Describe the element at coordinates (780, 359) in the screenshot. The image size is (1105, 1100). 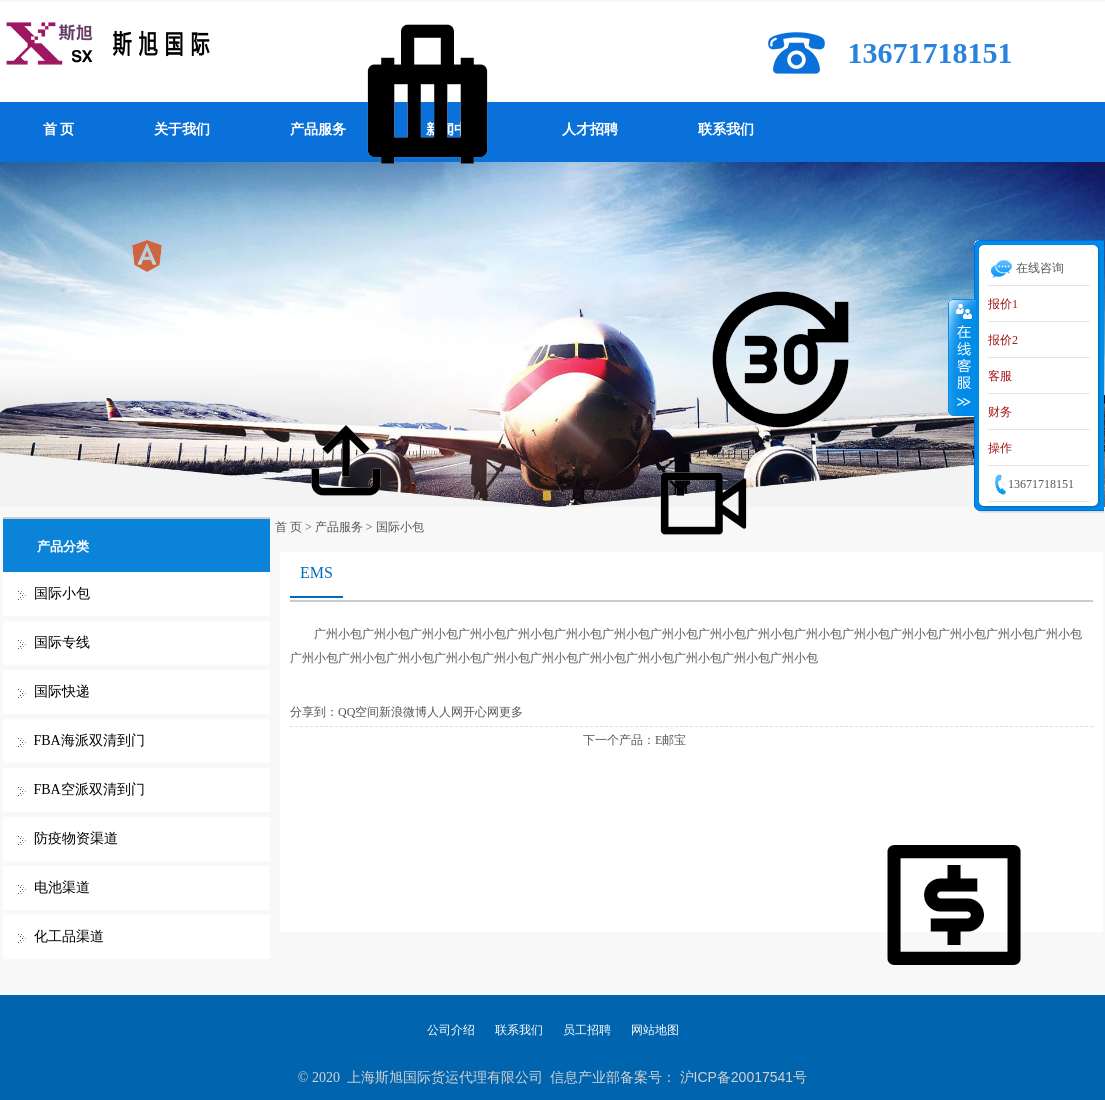
I see `skip forward 30 seconds` at that location.